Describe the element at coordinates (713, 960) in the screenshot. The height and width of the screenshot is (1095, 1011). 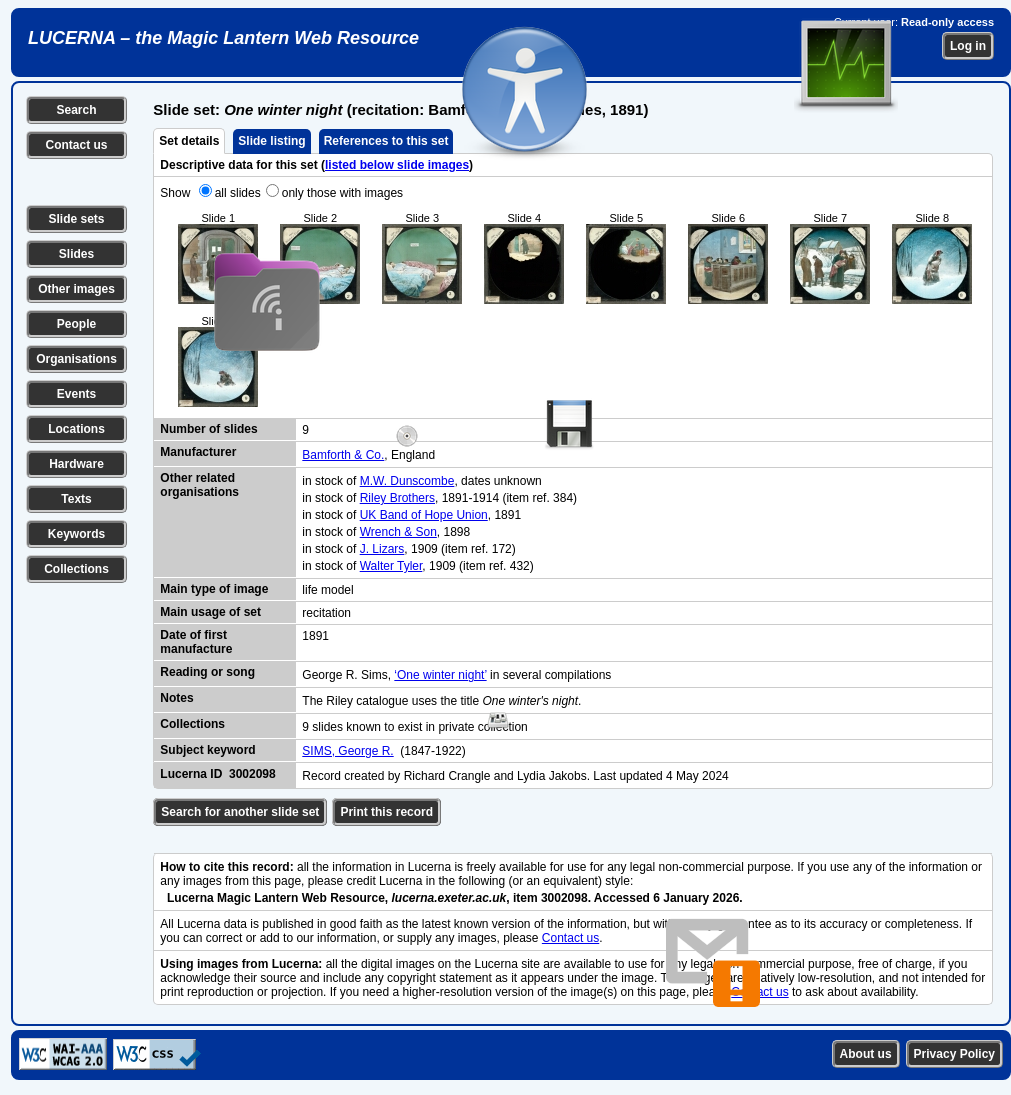
I see `mark email as important` at that location.